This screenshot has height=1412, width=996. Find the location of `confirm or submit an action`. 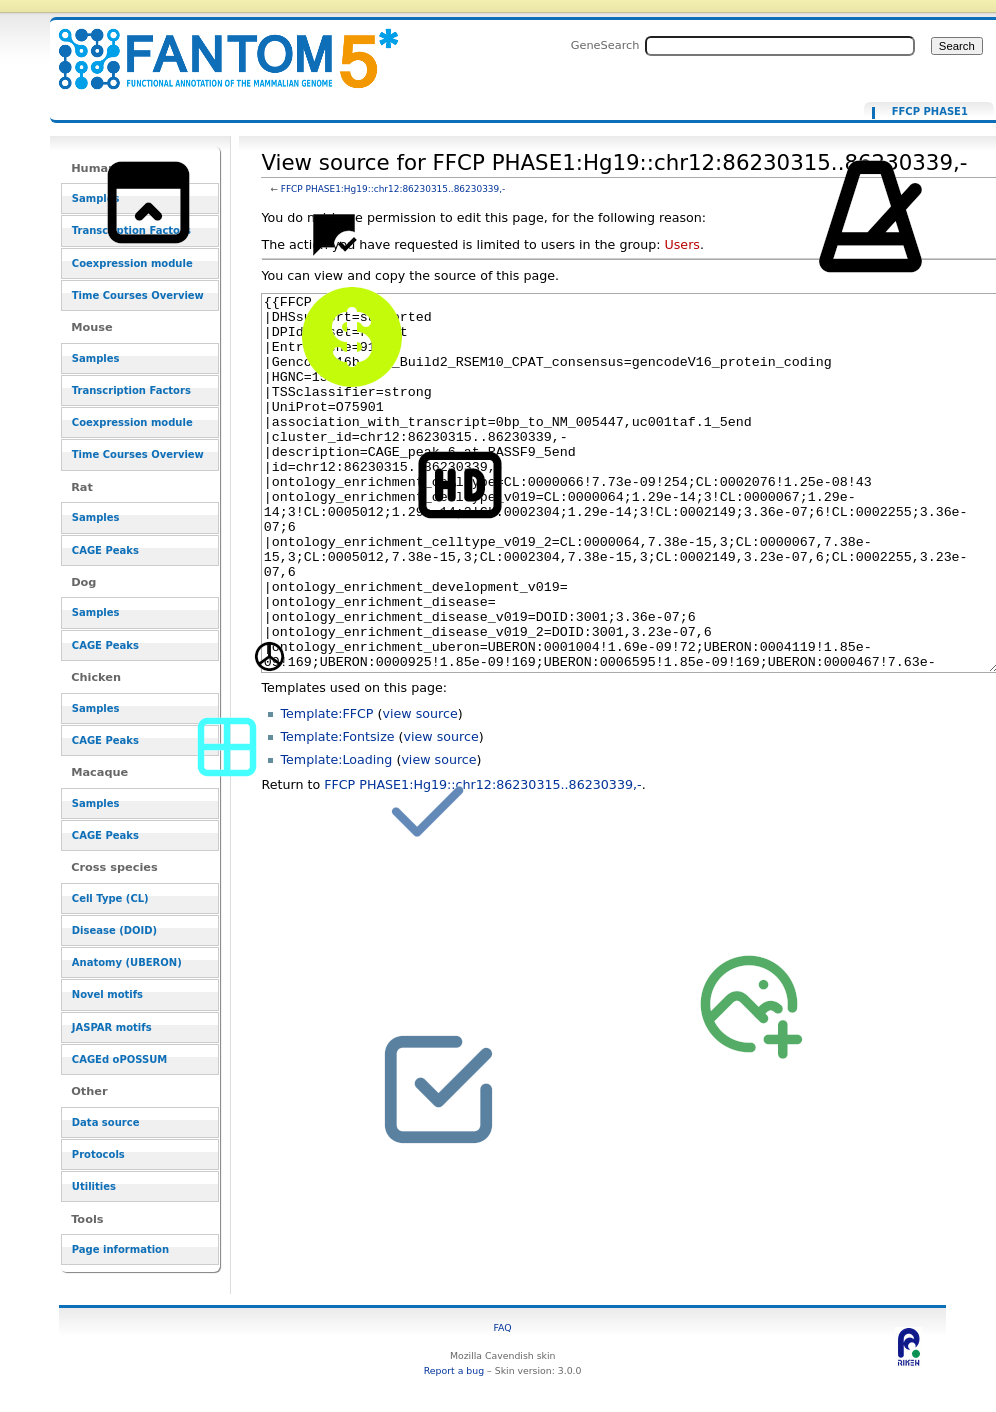

confirm or submit an action is located at coordinates (425, 811).